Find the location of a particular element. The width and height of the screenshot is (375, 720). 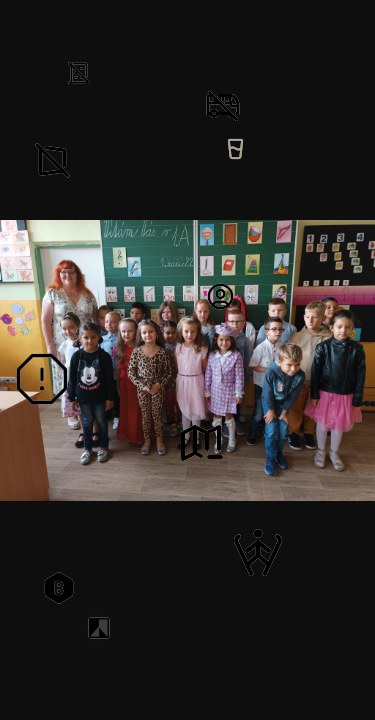

track your daily water intake is located at coordinates (235, 148).